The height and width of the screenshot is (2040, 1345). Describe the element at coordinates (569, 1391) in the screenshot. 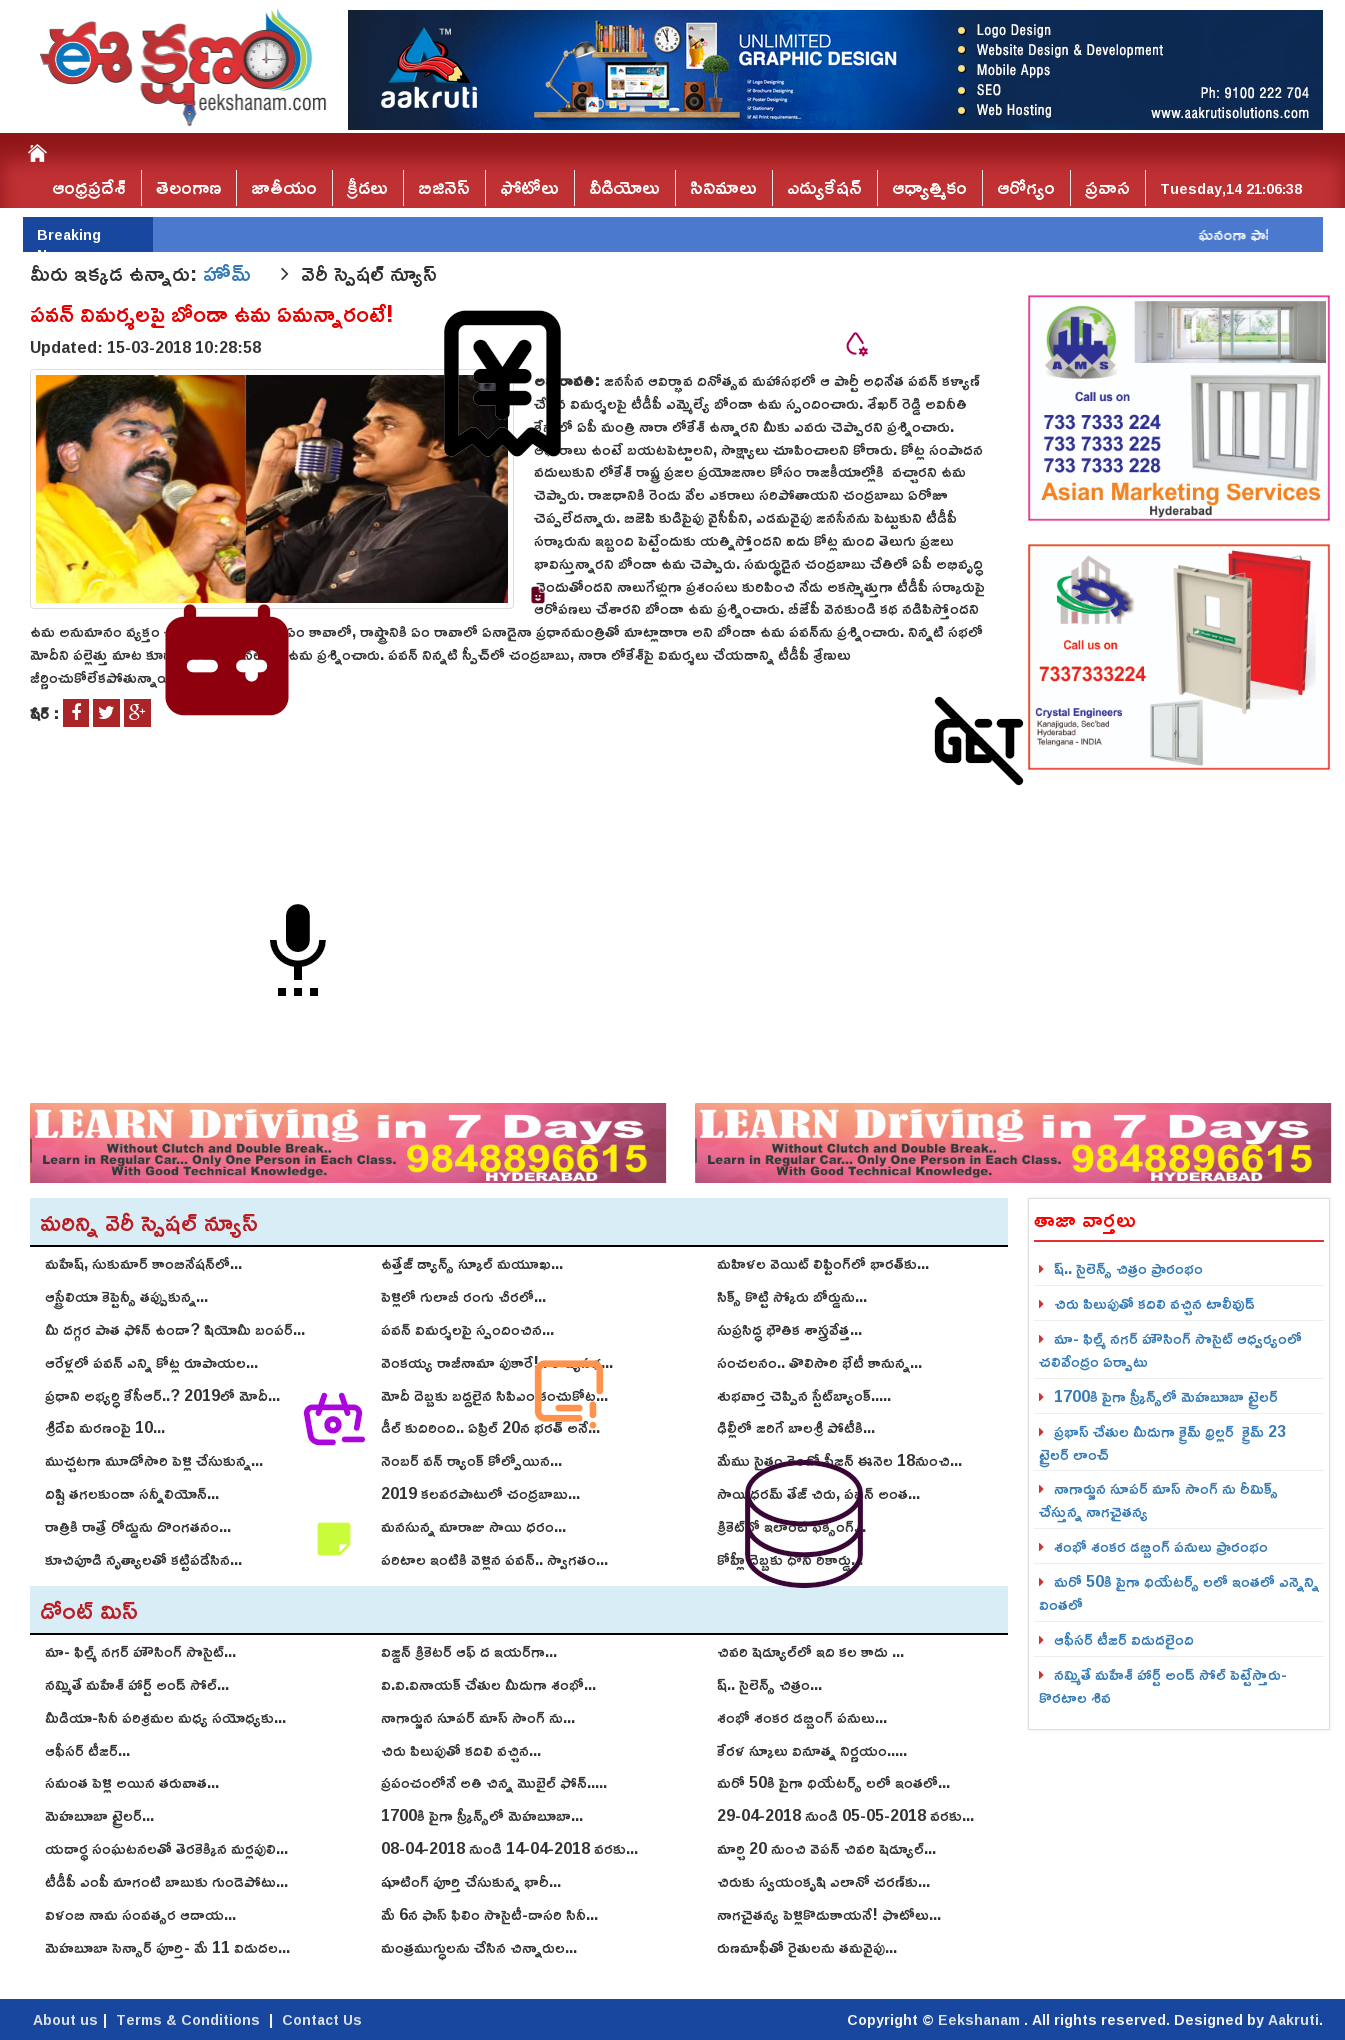

I see `indicates a tablet device error or warning` at that location.